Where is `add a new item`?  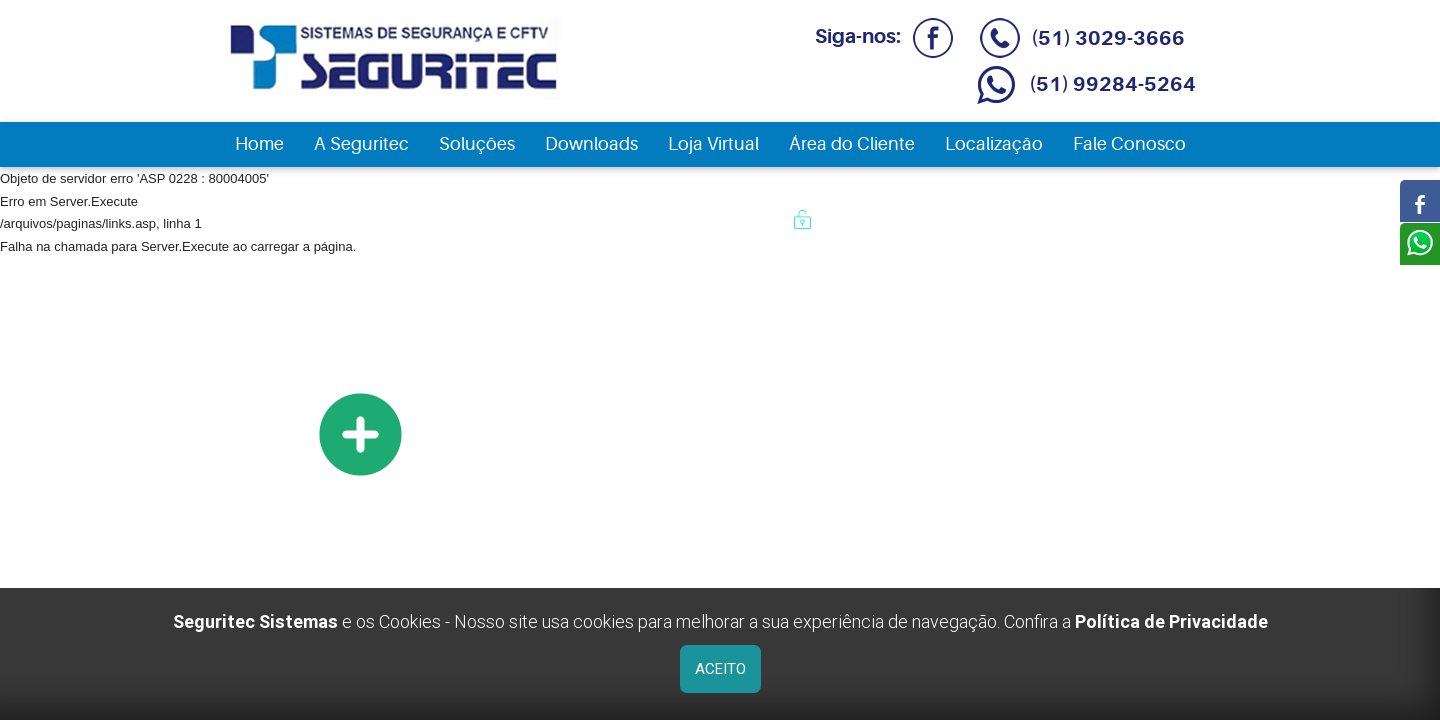 add a new item is located at coordinates (360, 434).